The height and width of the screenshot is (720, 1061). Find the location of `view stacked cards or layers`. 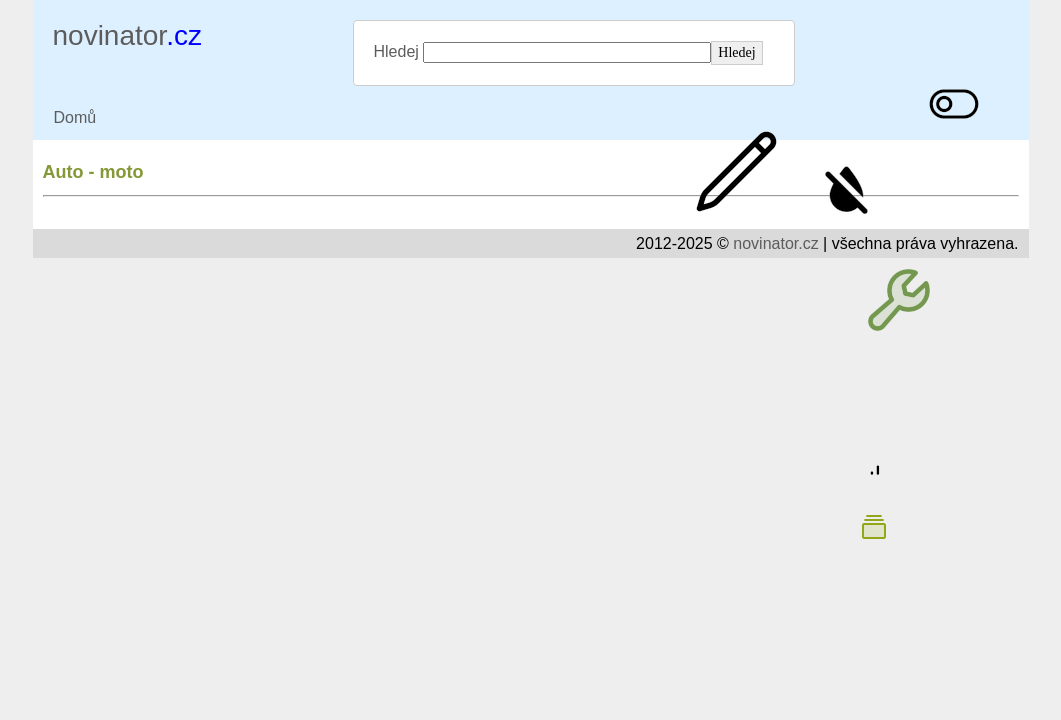

view stacked cards or layers is located at coordinates (874, 528).